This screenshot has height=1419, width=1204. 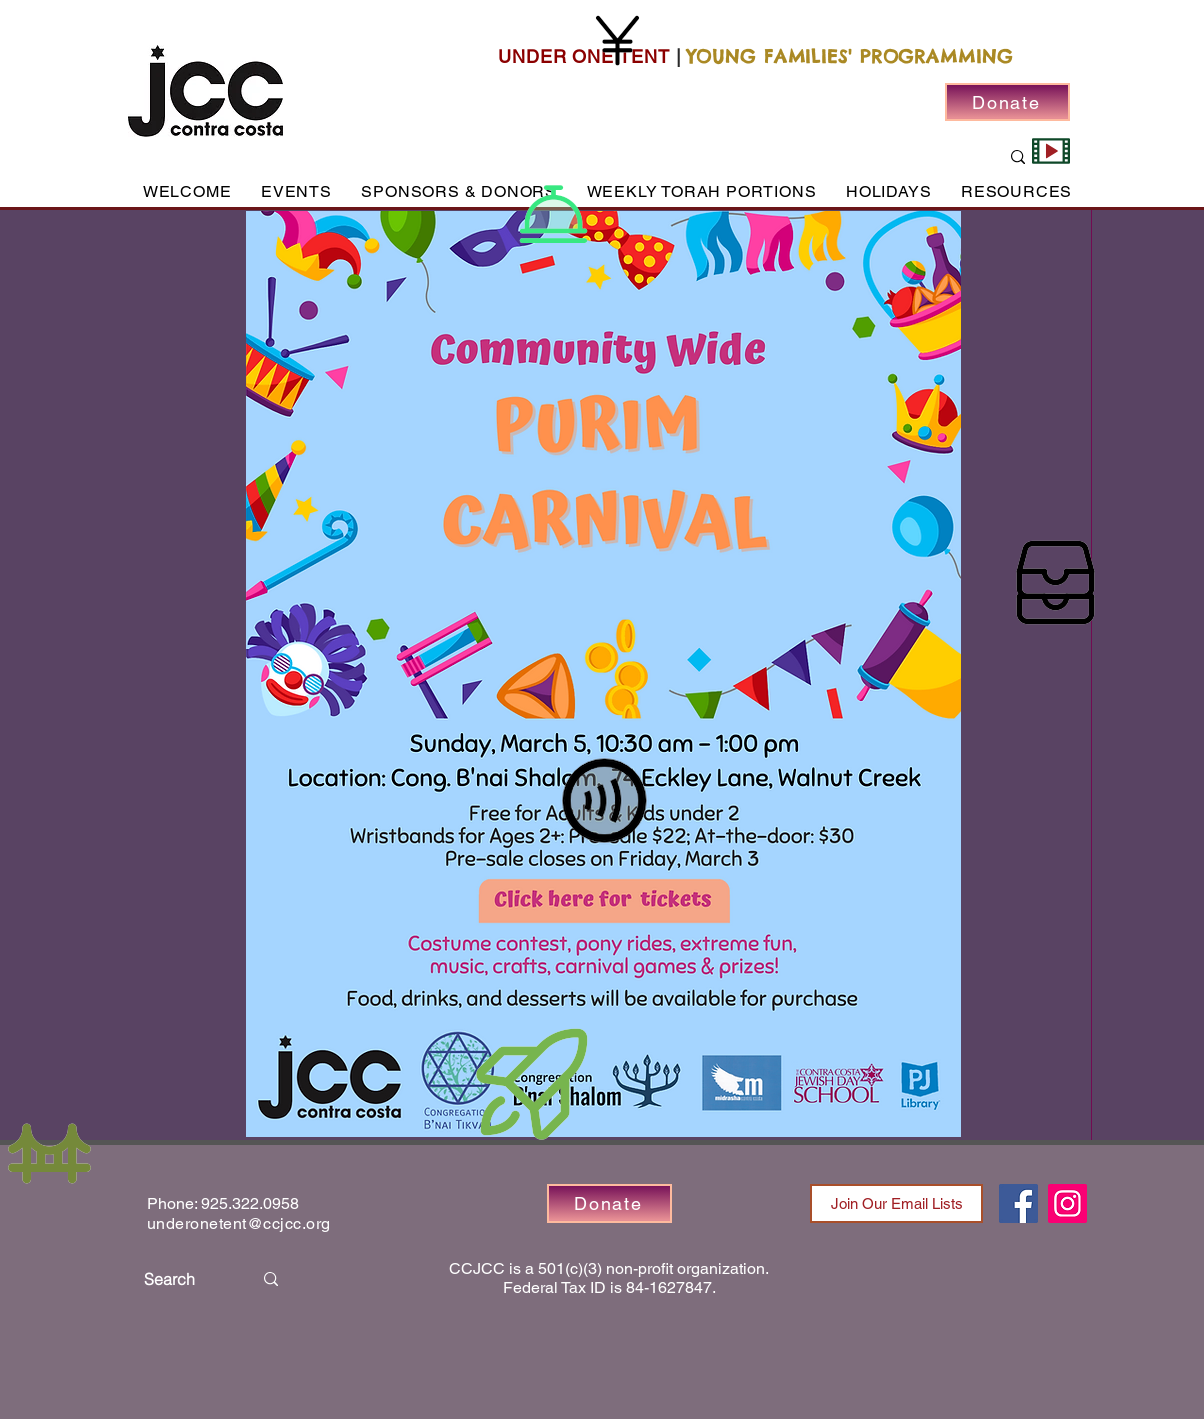 What do you see at coordinates (534, 1082) in the screenshot?
I see `launch or deploy a project` at bounding box center [534, 1082].